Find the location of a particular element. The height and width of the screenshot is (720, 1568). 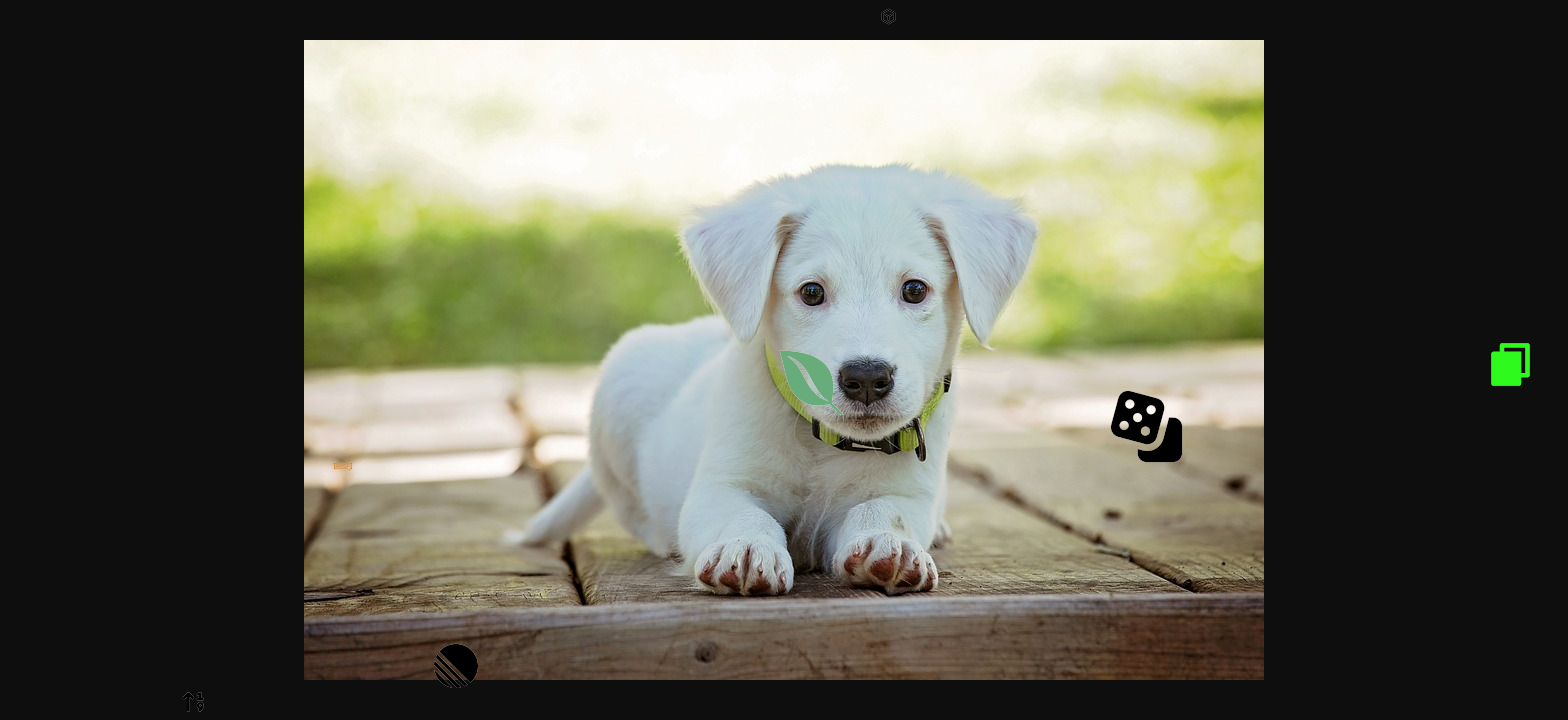

envira gallery logo is located at coordinates (811, 382).